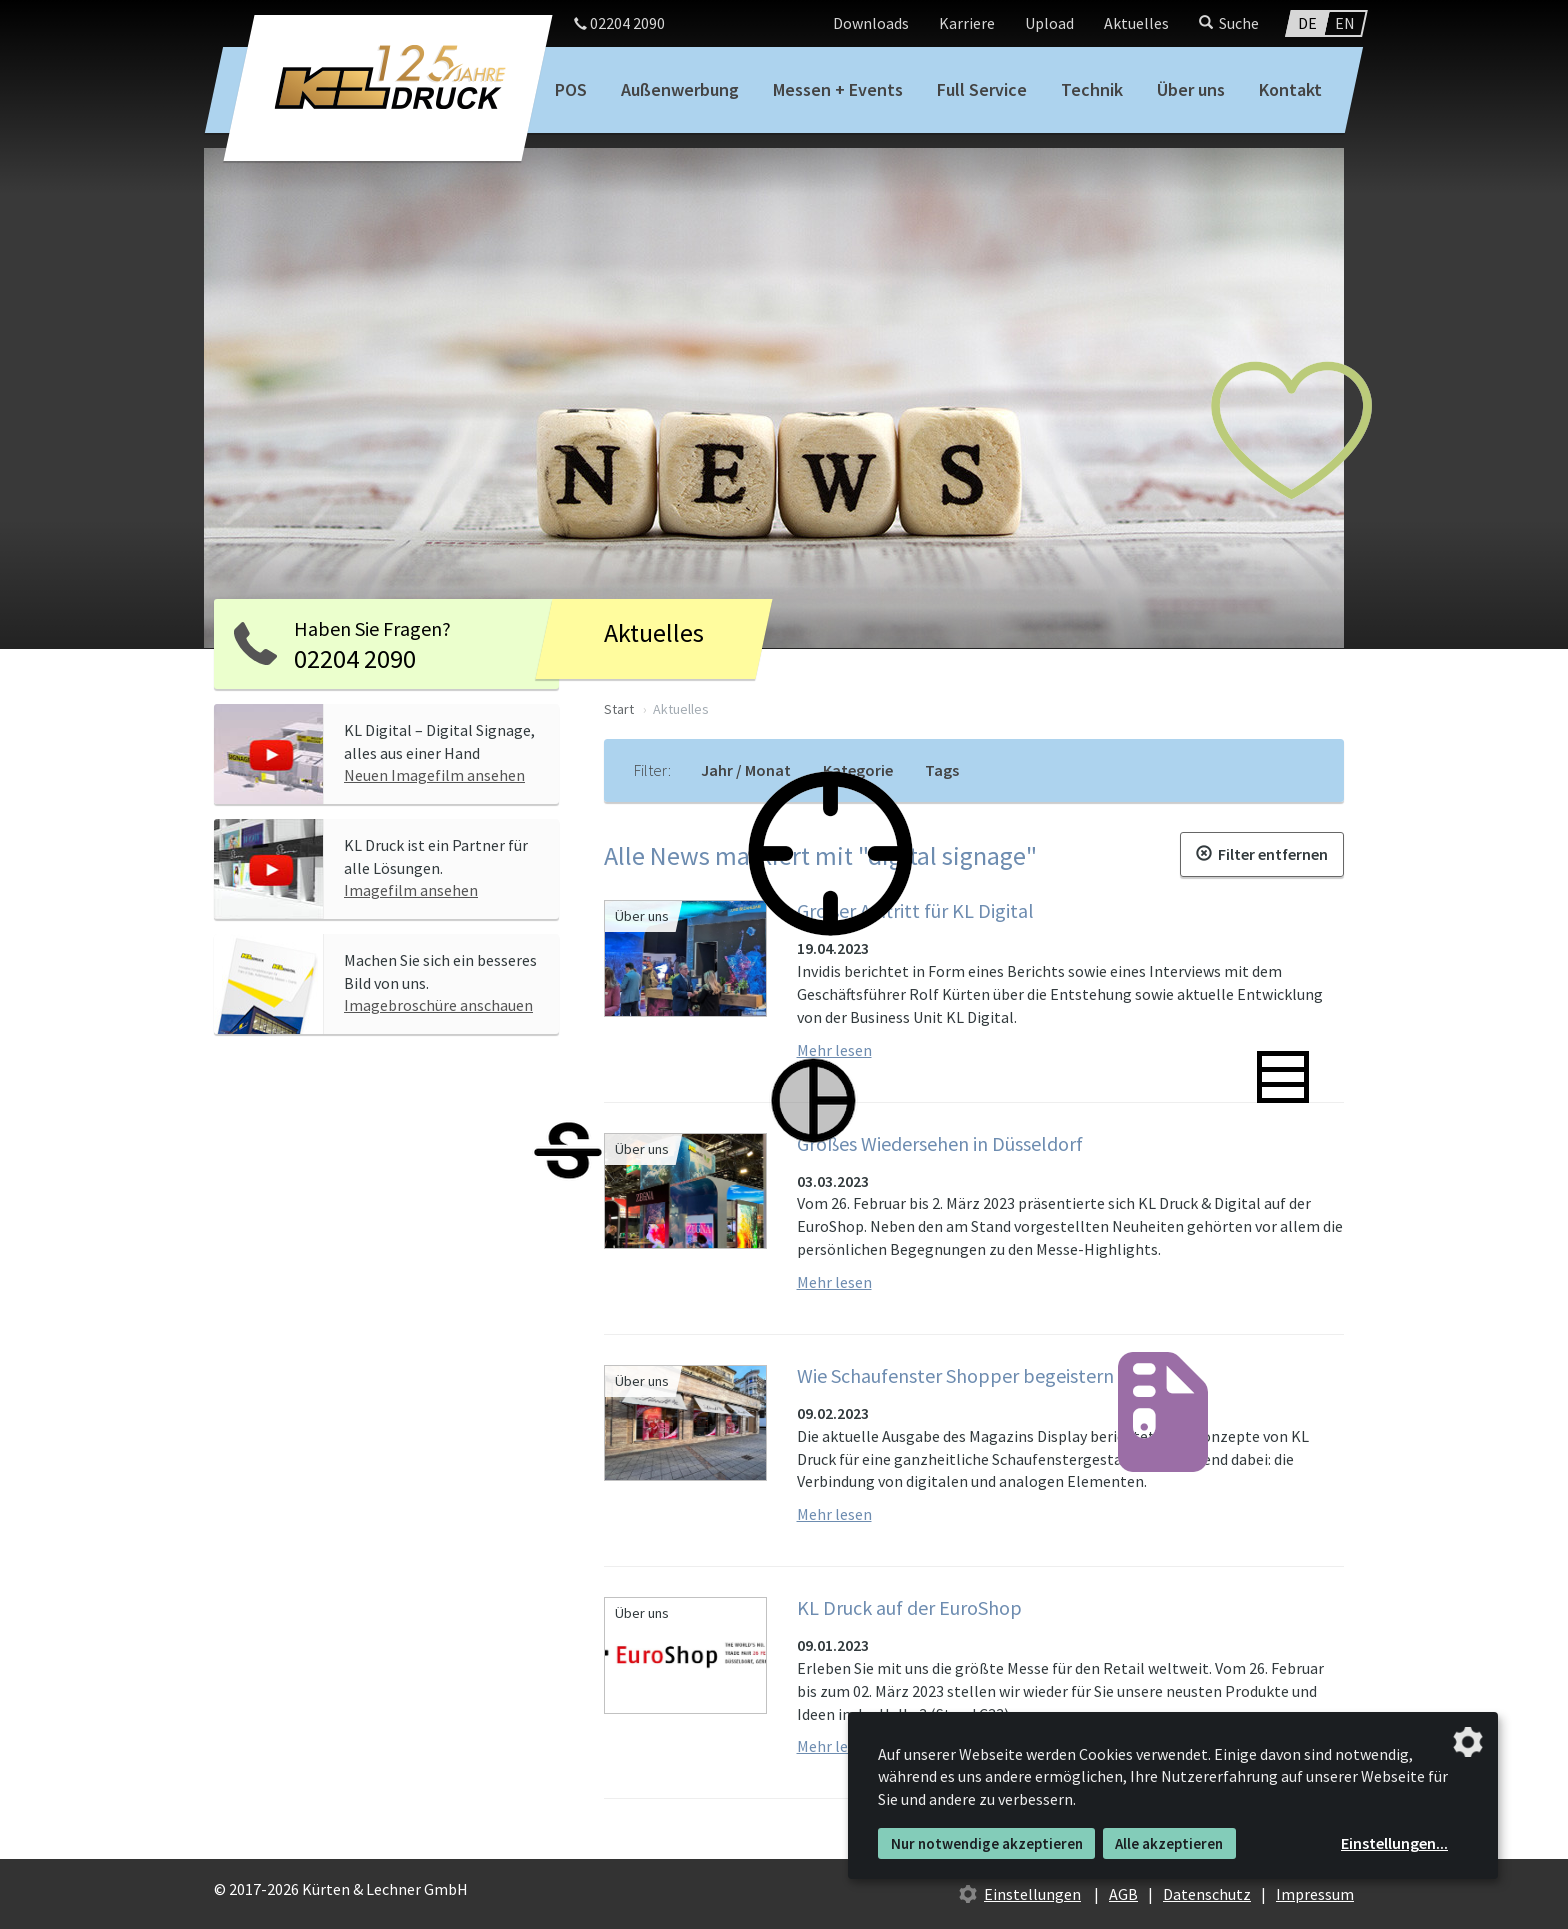 This screenshot has width=1568, height=1929. Describe the element at coordinates (1163, 1412) in the screenshot. I see `view or open a compressed archive file` at that location.